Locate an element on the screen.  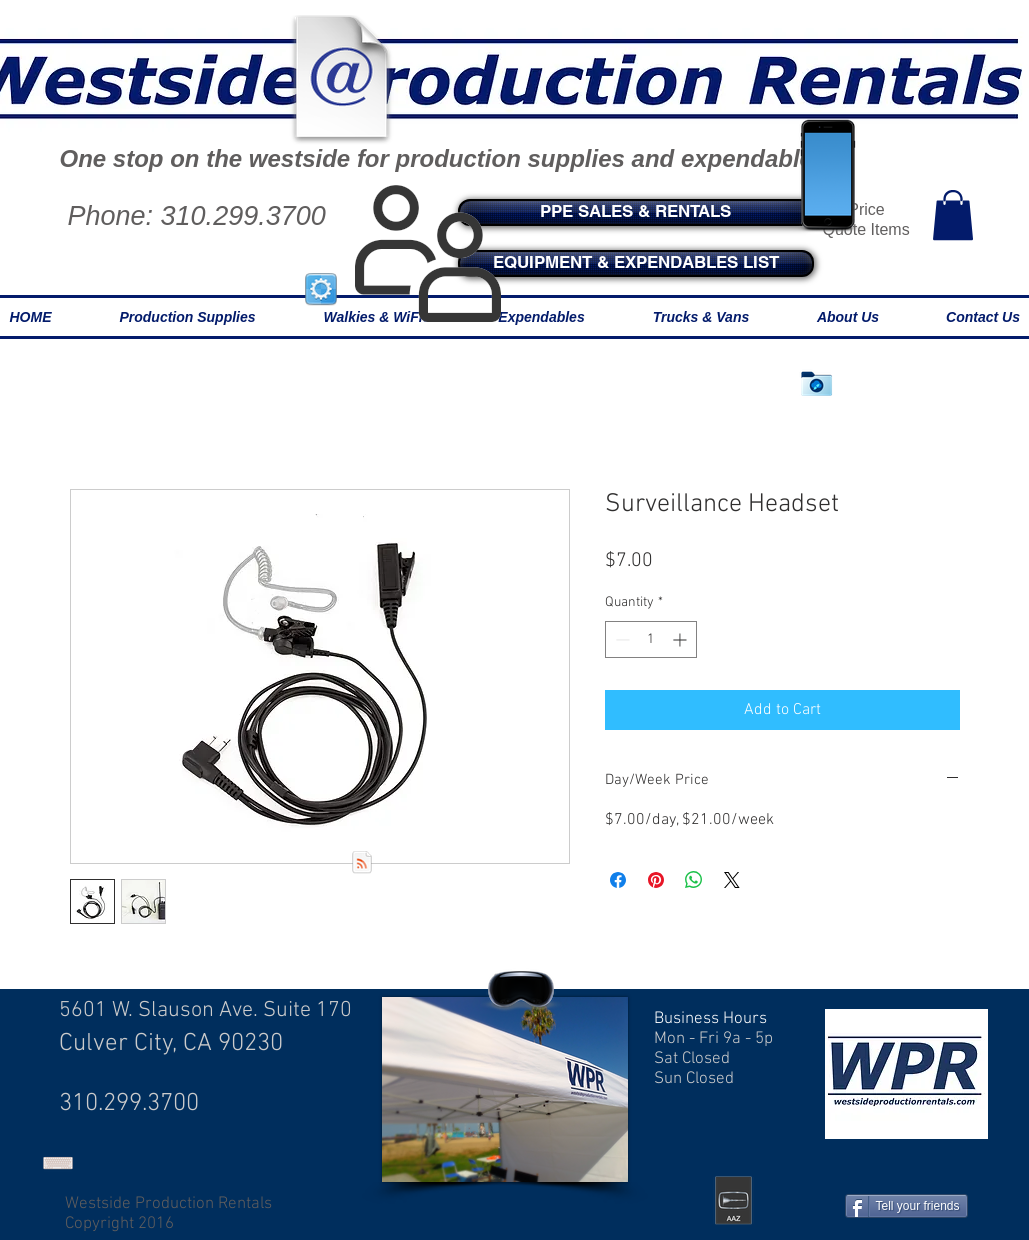
audio analyzer or metering tool in GarageBand is located at coordinates (733, 1201).